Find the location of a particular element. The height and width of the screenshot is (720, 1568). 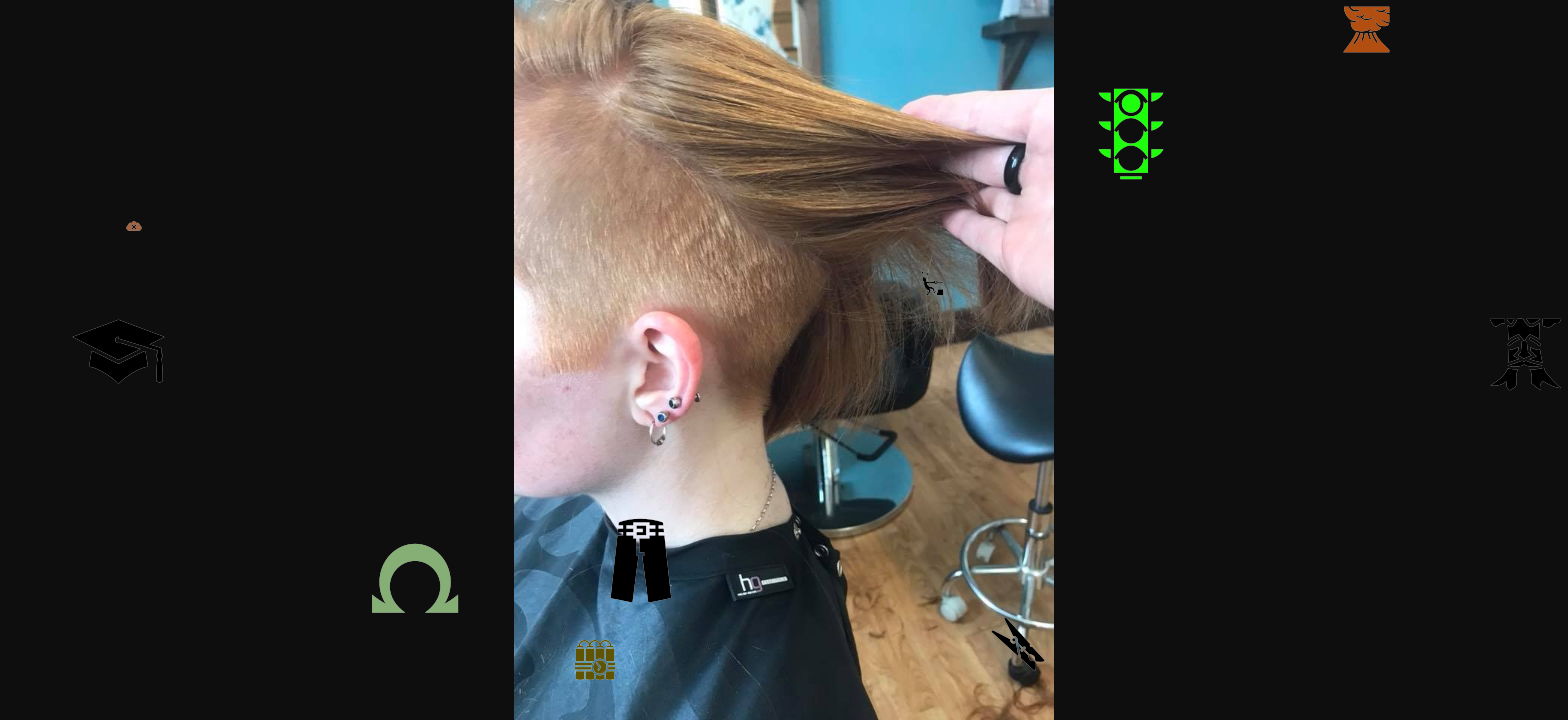

indicates a stopped or halted state is located at coordinates (1131, 134).